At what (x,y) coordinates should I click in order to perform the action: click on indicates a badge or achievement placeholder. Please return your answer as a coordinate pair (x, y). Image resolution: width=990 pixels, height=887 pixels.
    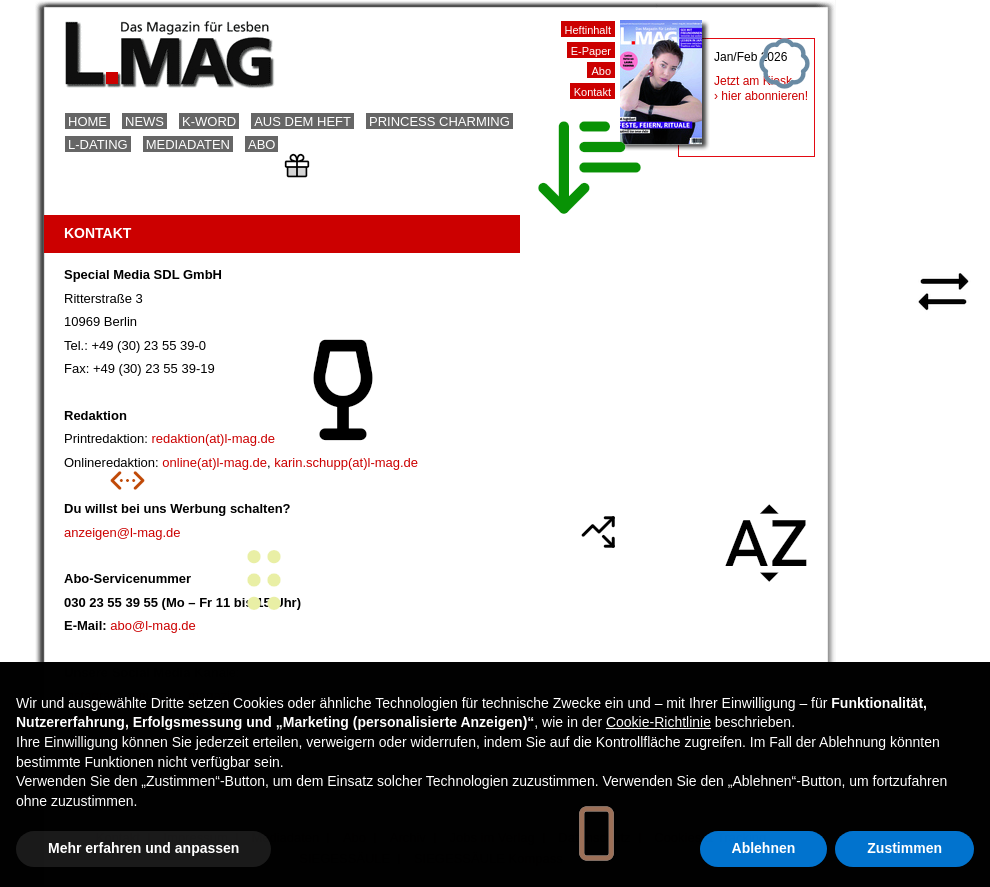
    Looking at the image, I should click on (784, 63).